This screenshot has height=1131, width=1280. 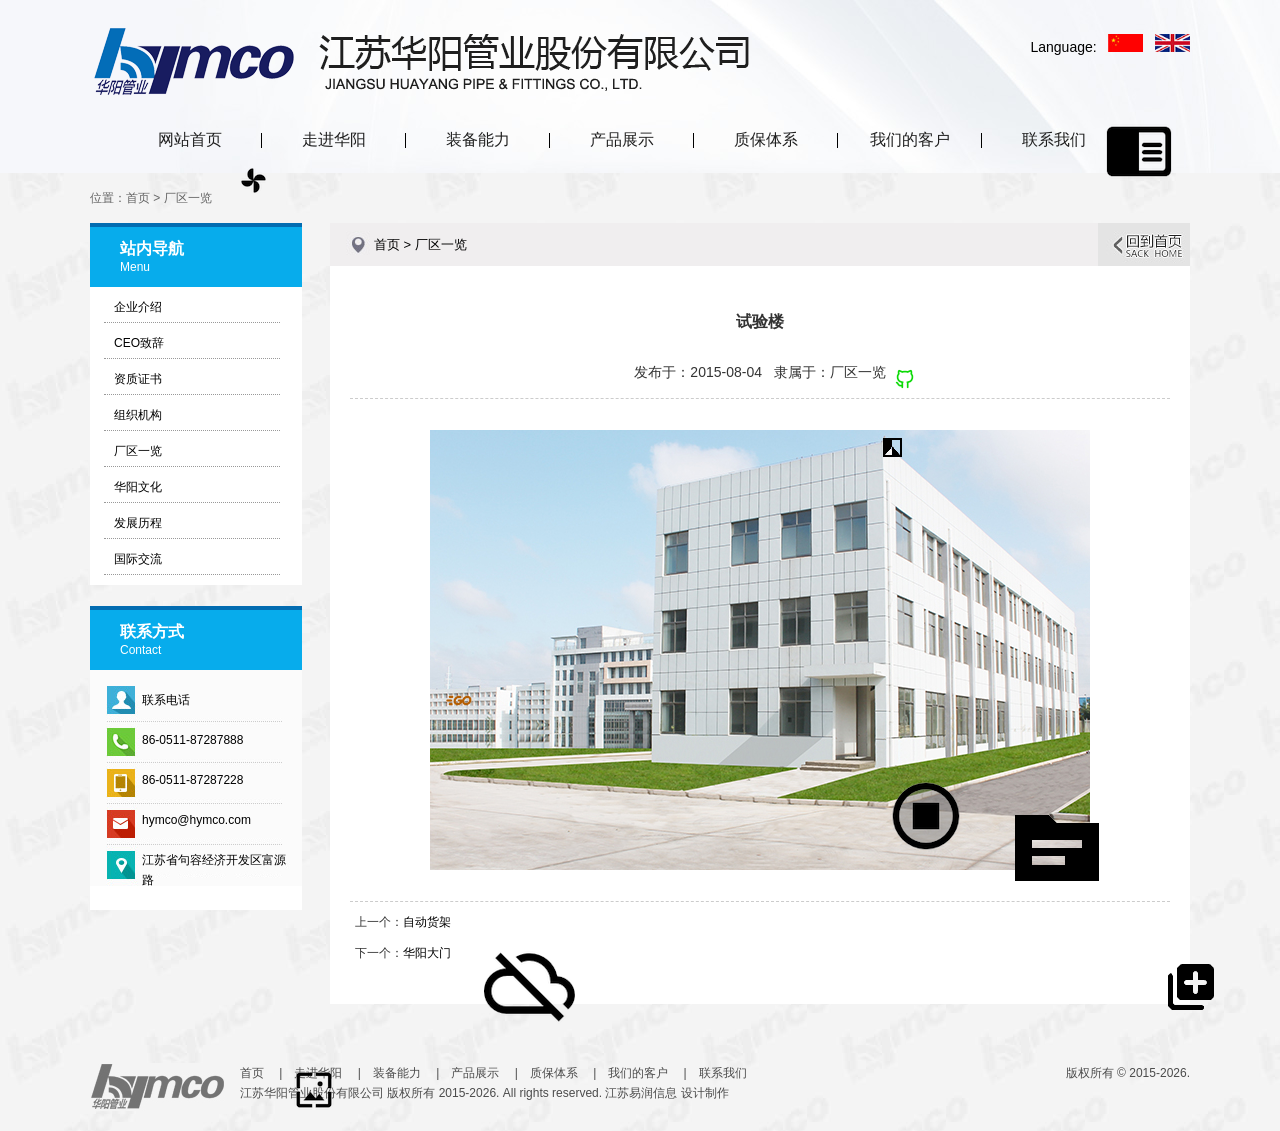 What do you see at coordinates (253, 180) in the screenshot?
I see `access toys or games category` at bounding box center [253, 180].